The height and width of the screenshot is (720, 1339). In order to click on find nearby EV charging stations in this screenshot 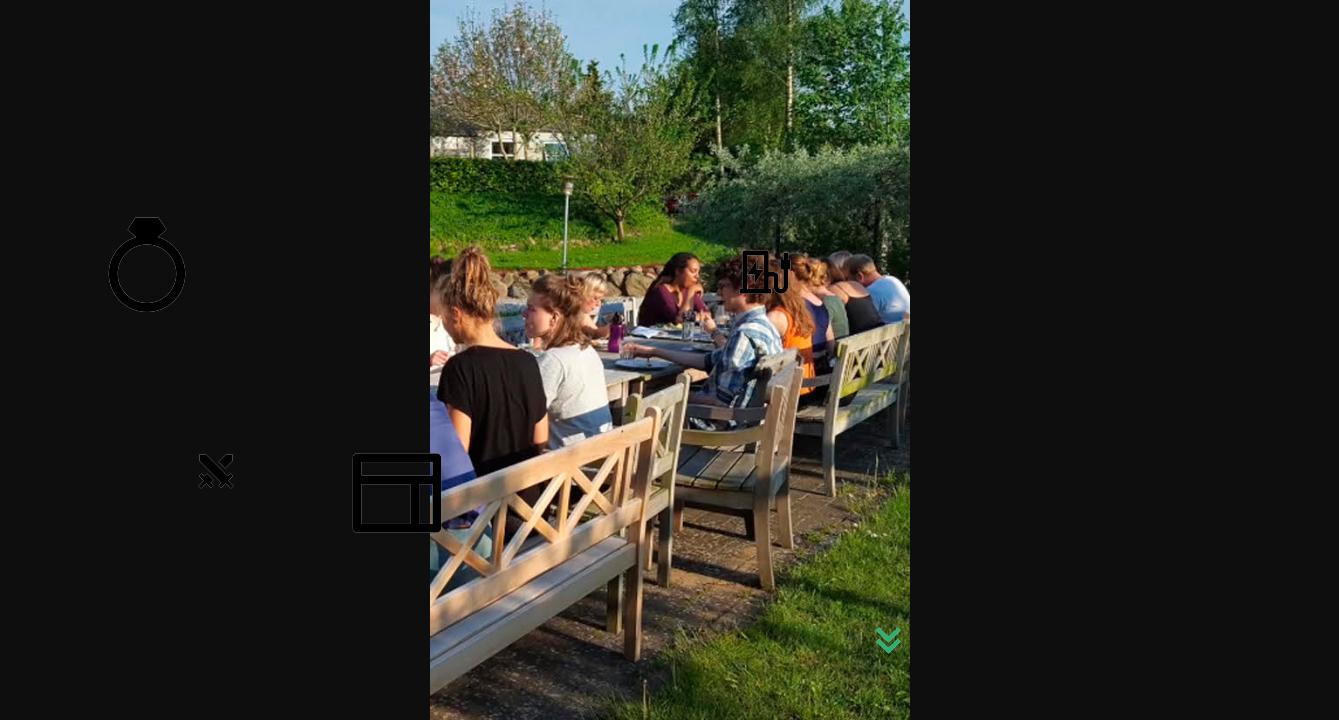, I will do `click(764, 272)`.